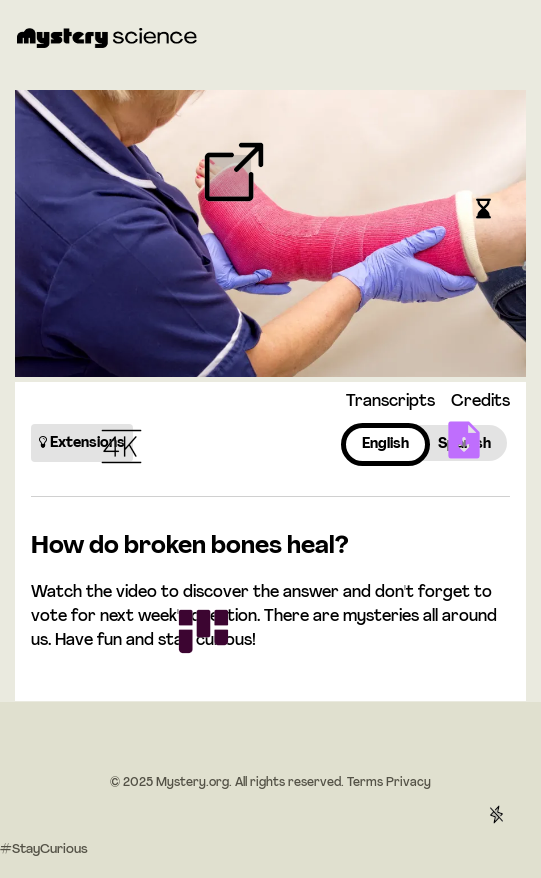 Image resolution: width=541 pixels, height=878 pixels. I want to click on open kanban board view, so click(202, 629).